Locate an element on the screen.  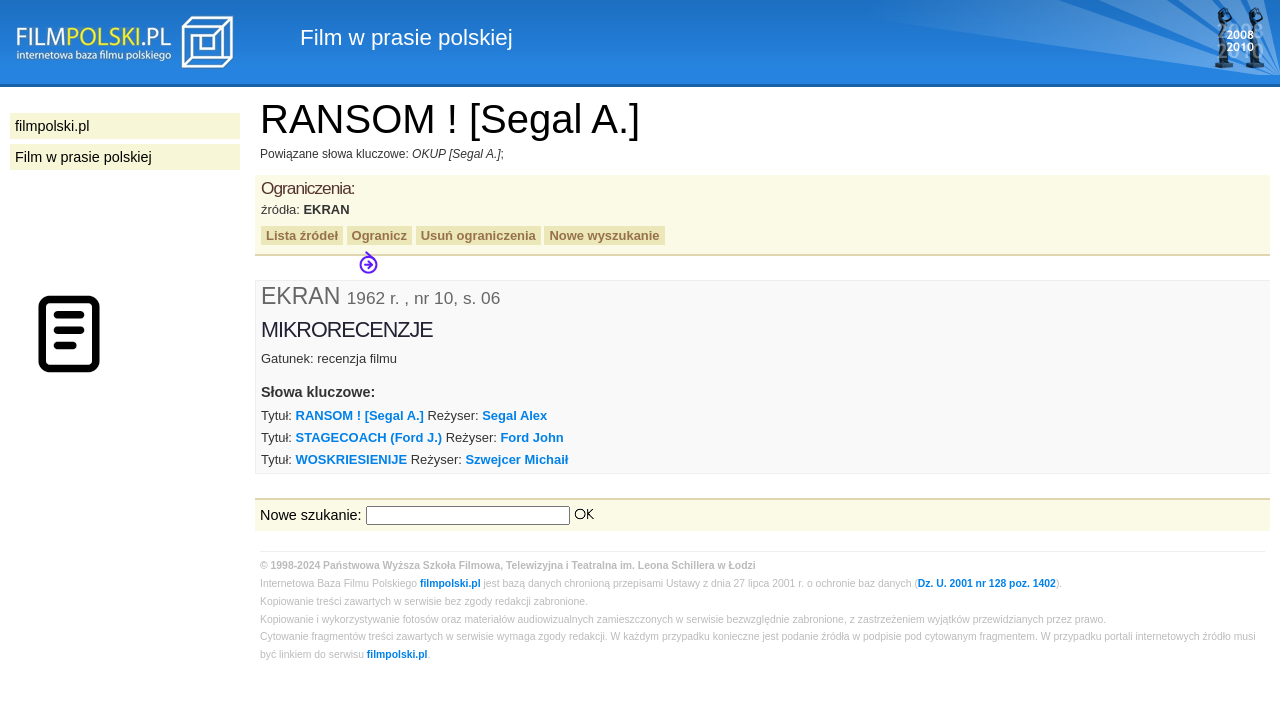
navigate to Doctrine PHP library documentation is located at coordinates (368, 262).